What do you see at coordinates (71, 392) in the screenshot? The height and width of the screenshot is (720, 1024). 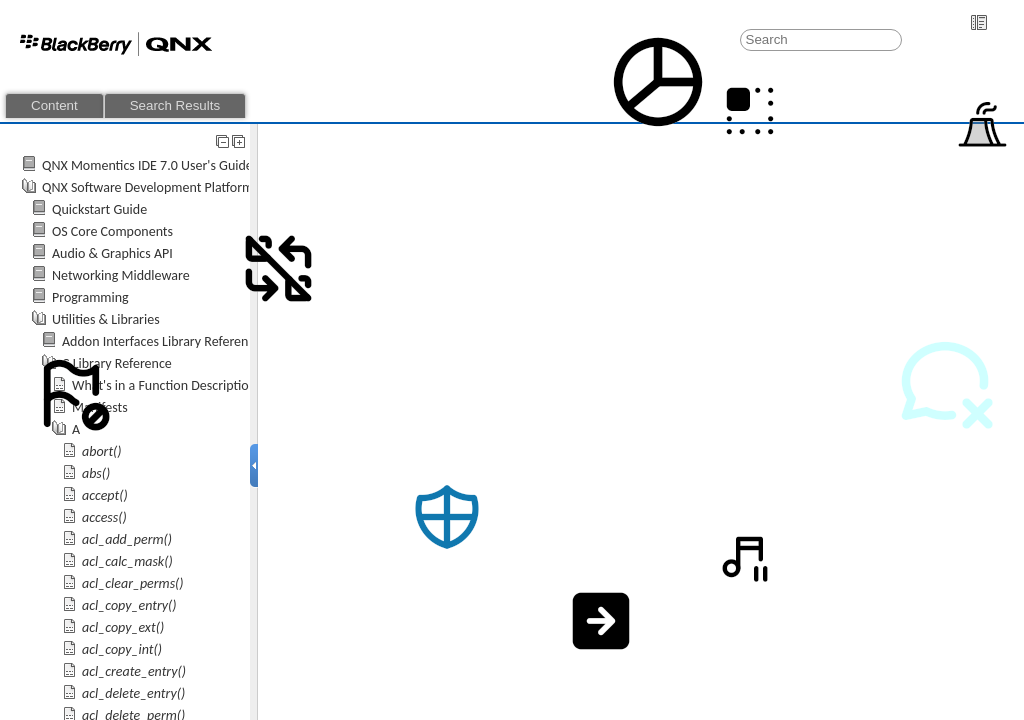 I see `cancel or remove a flagged item` at bounding box center [71, 392].